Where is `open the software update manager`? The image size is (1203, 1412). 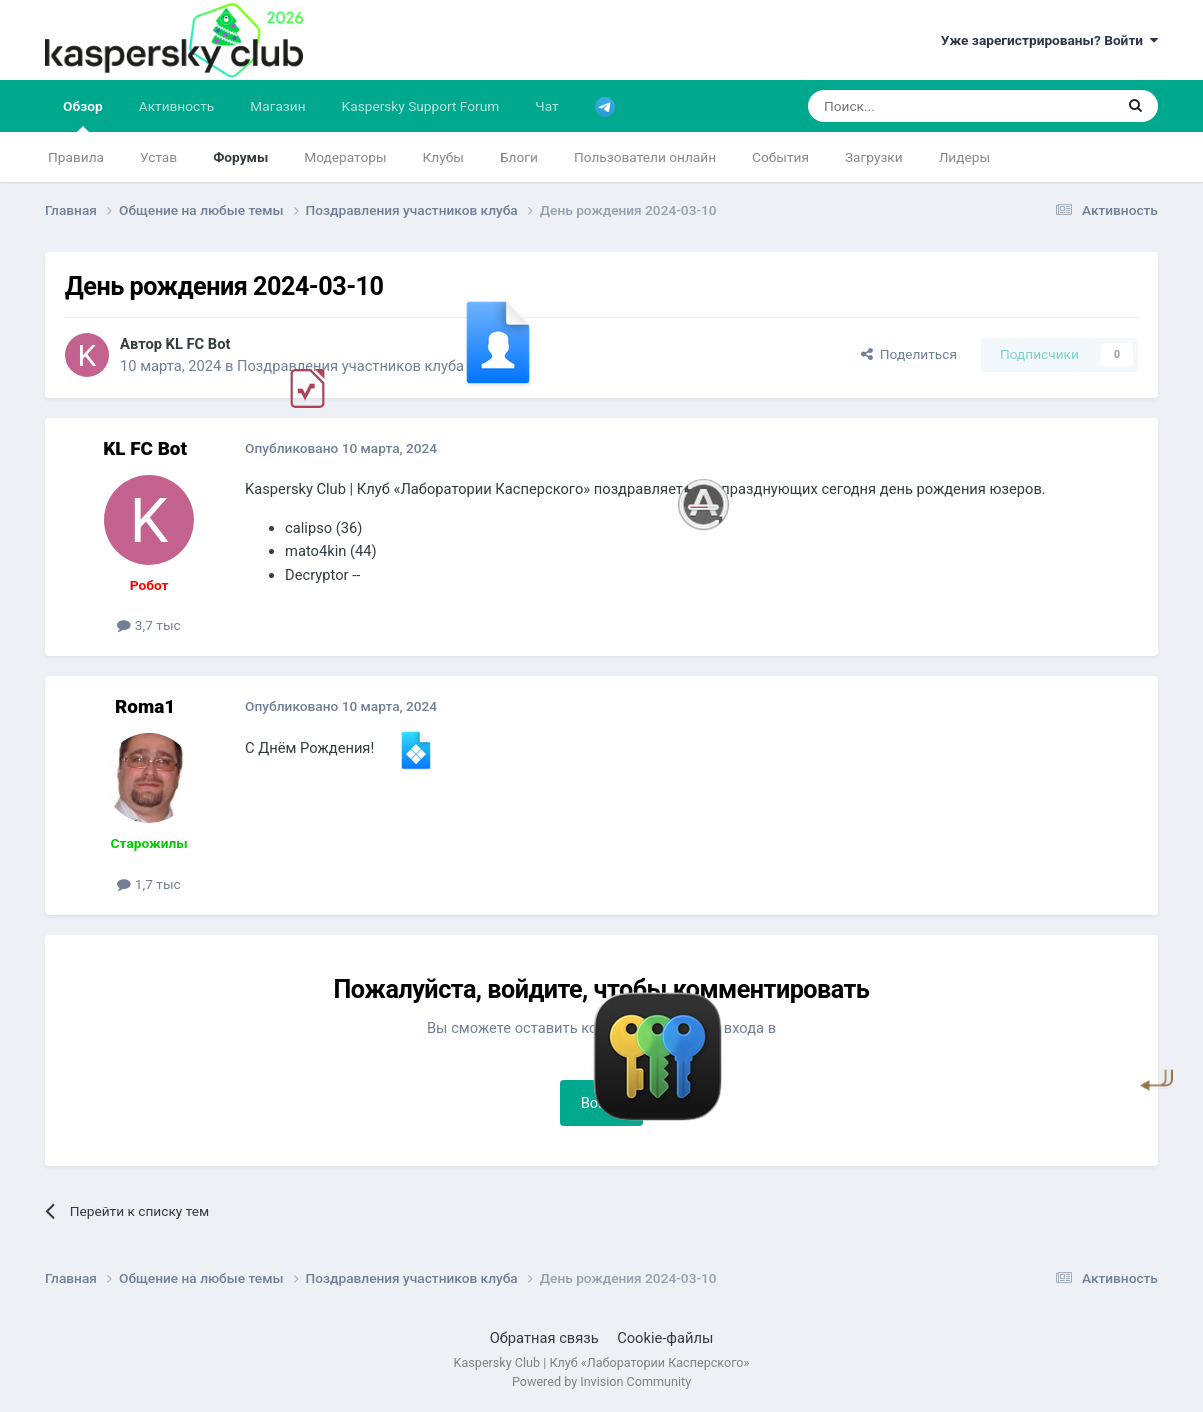
open the software update manager is located at coordinates (703, 504).